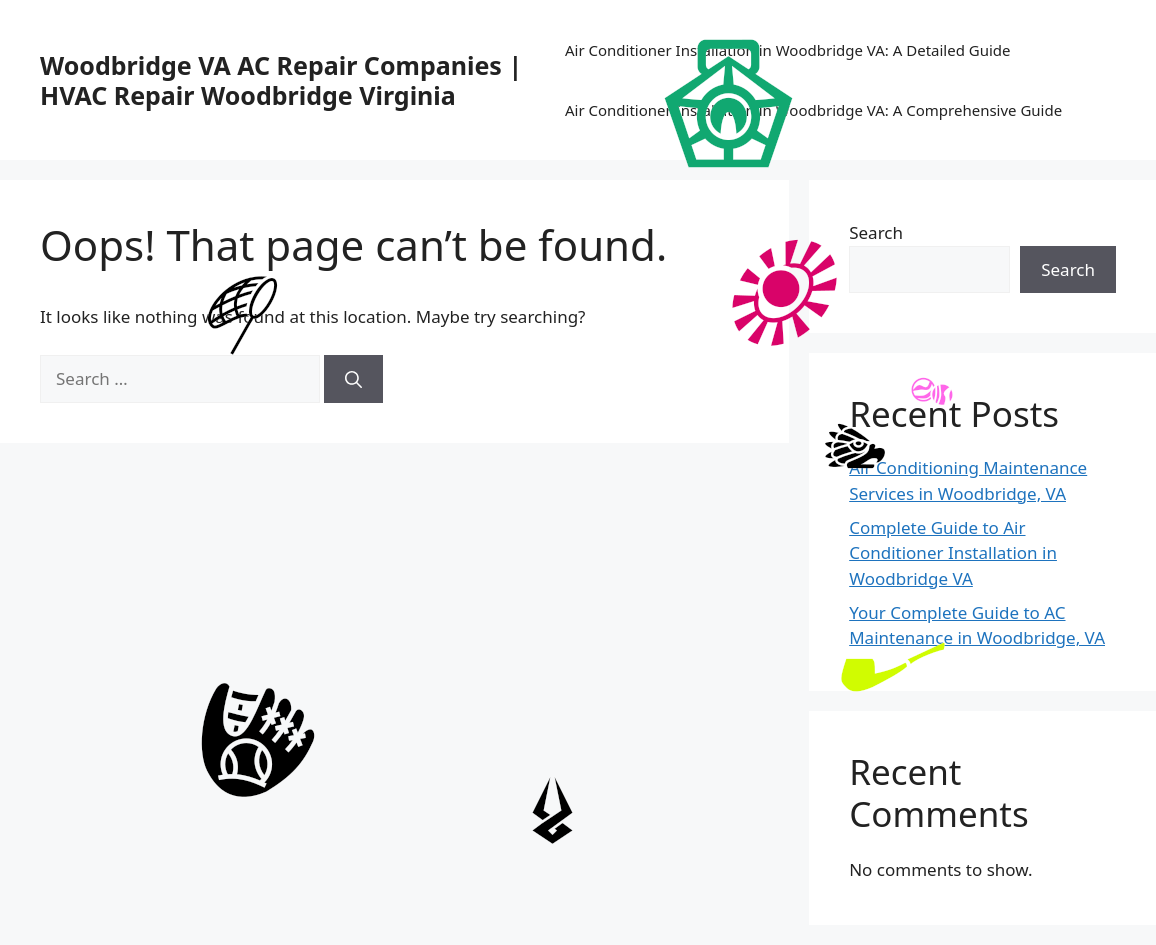  Describe the element at coordinates (258, 740) in the screenshot. I see `baseball or softball category` at that location.